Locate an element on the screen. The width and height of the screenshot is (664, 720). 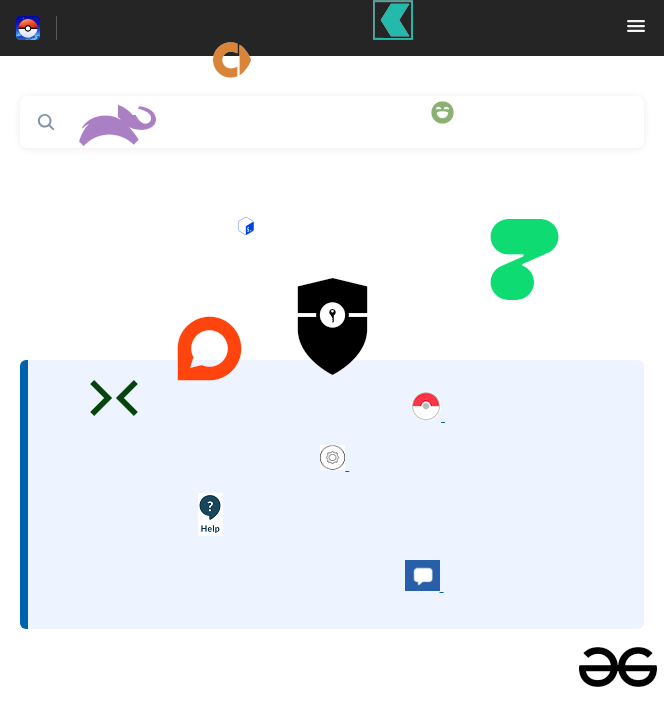
spring security framework logo is located at coordinates (332, 326).